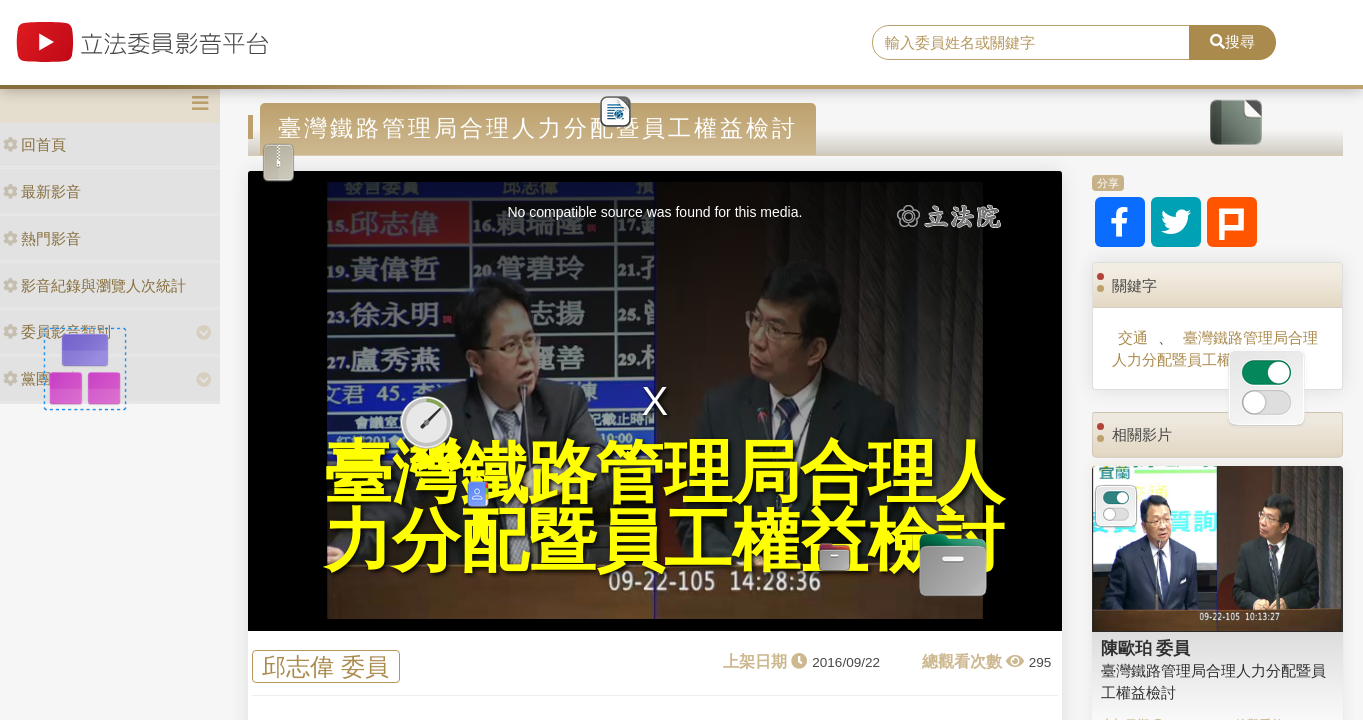 This screenshot has height=720, width=1363. Describe the element at coordinates (1236, 121) in the screenshot. I see `change desktop wallpaper settings` at that location.